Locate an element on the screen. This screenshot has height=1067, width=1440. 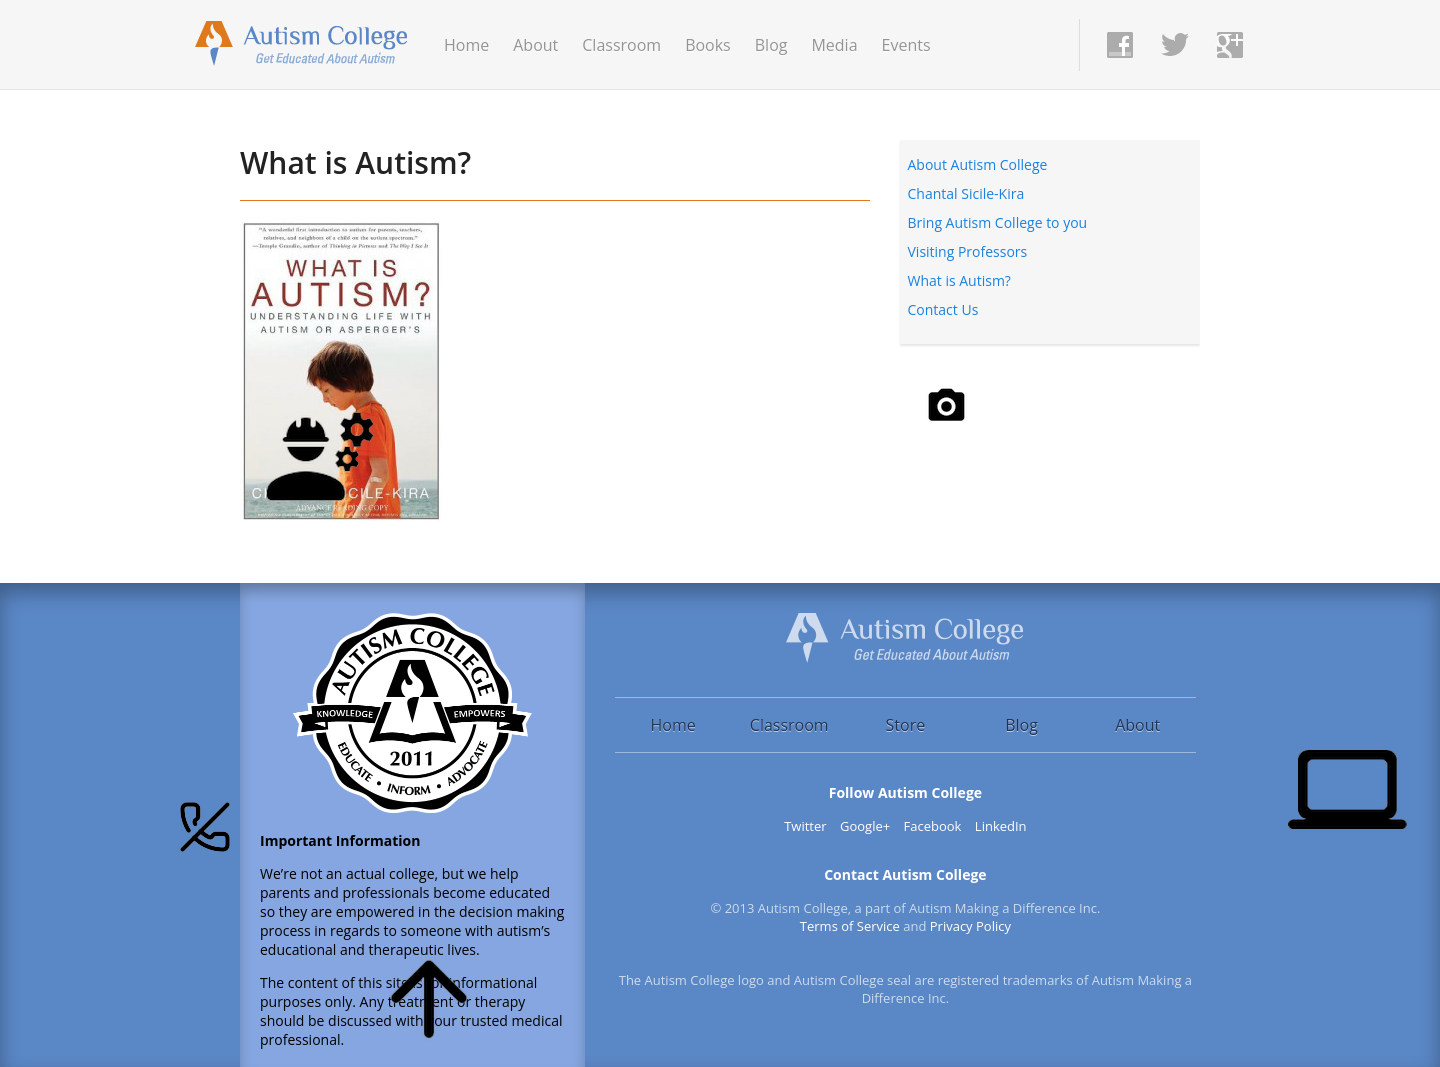
mute or disable phone calls is located at coordinates (205, 827).